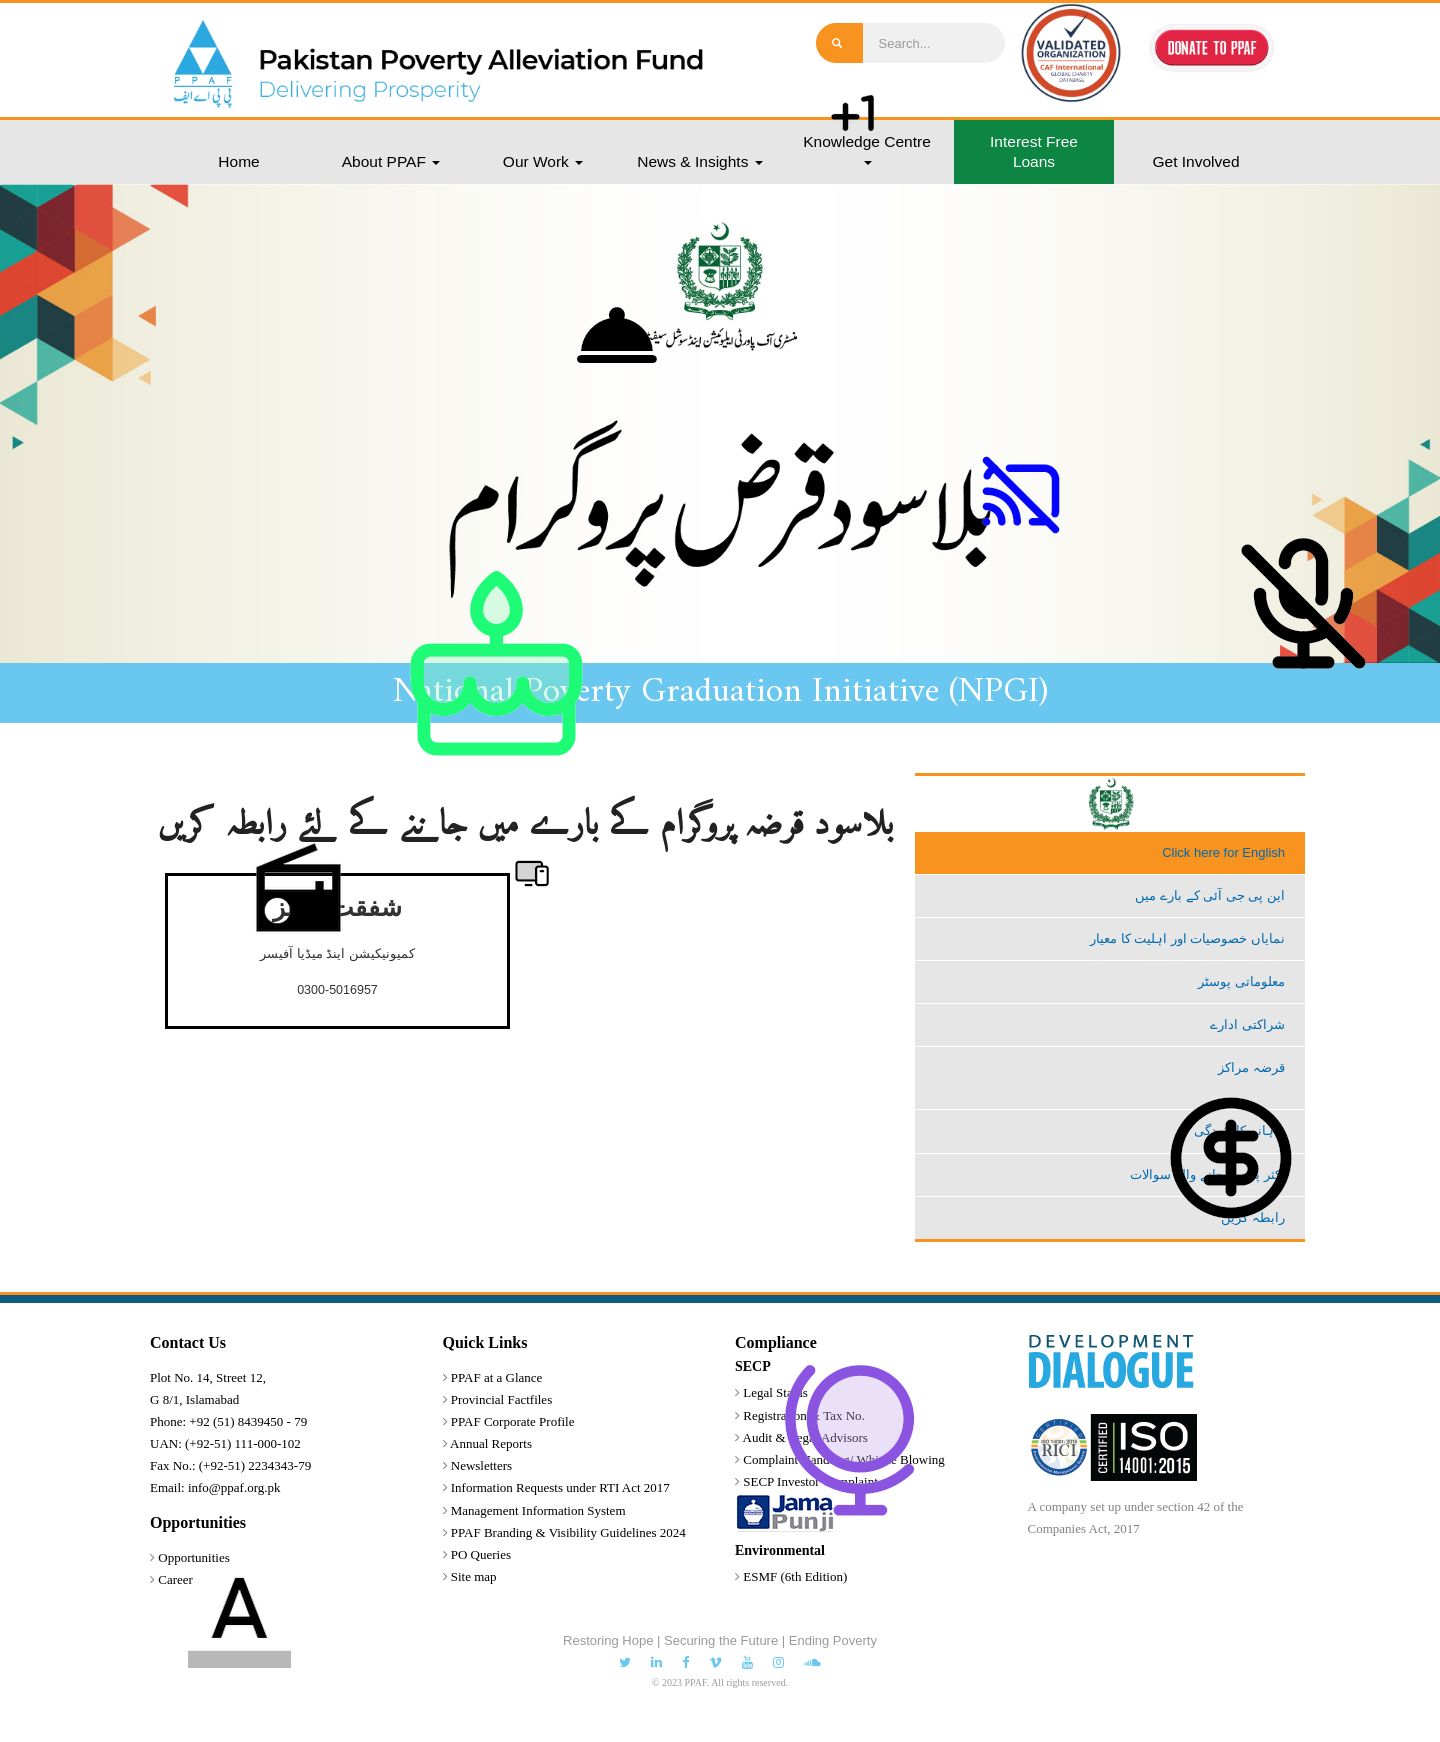  Describe the element at coordinates (855, 1435) in the screenshot. I see `access global or international settings` at that location.